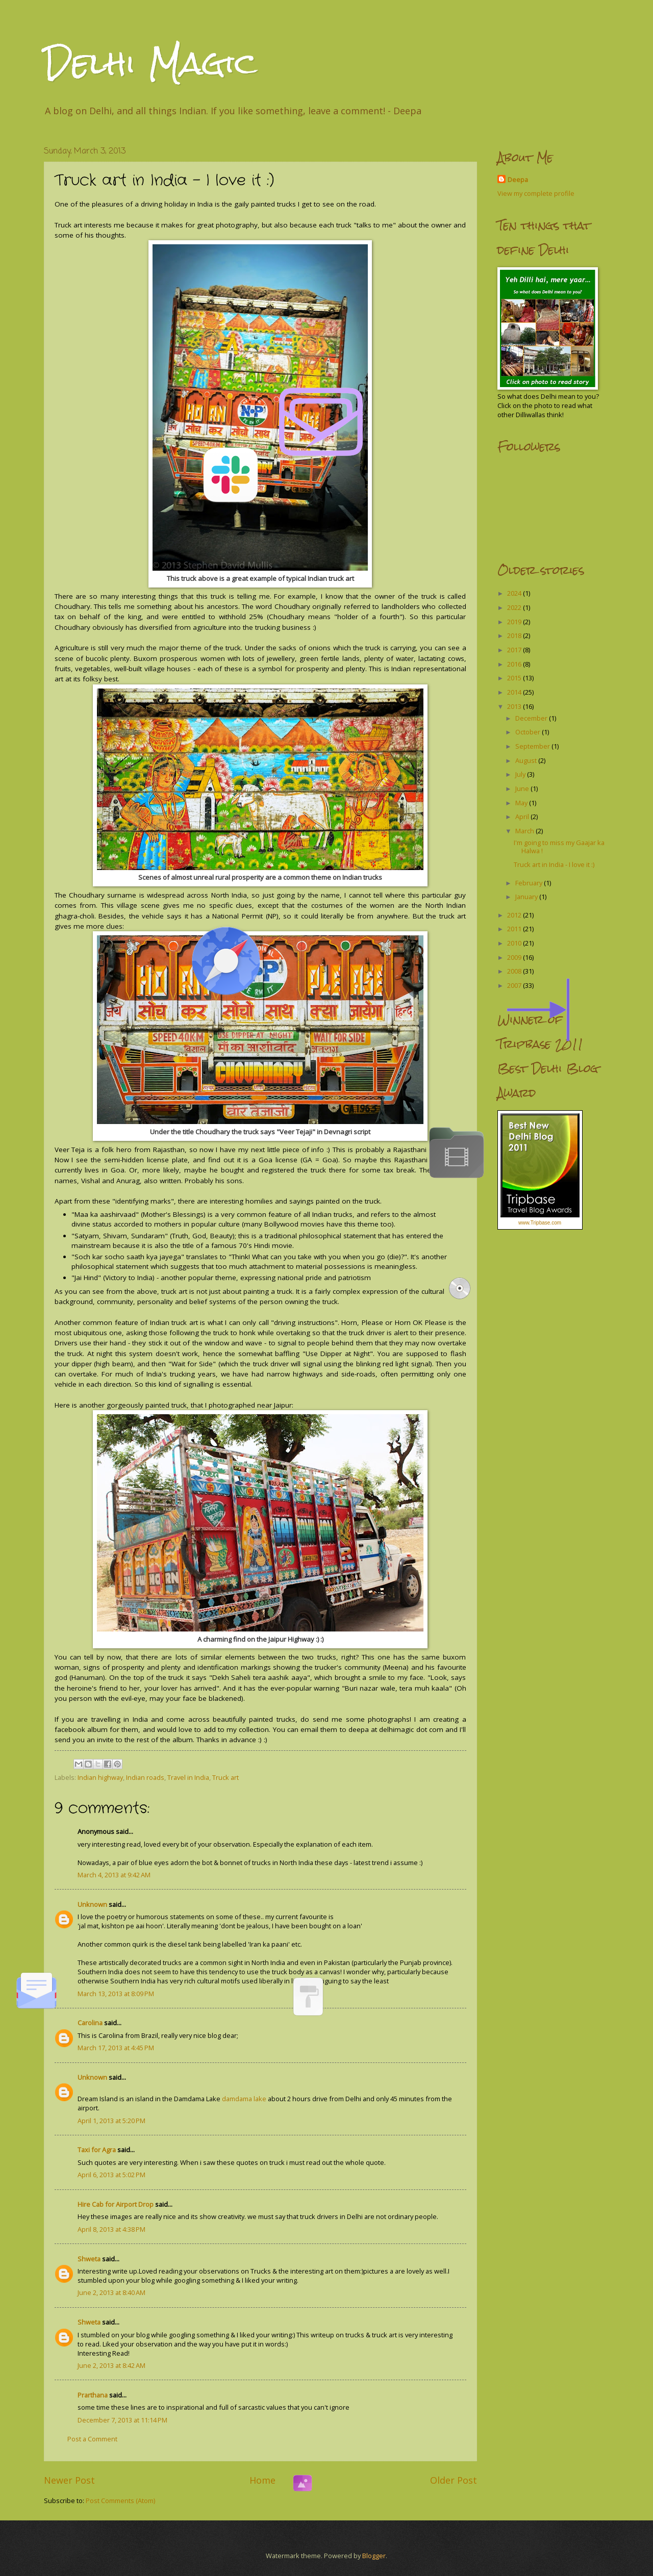  What do you see at coordinates (321, 419) in the screenshot?
I see `open the mail app` at bounding box center [321, 419].